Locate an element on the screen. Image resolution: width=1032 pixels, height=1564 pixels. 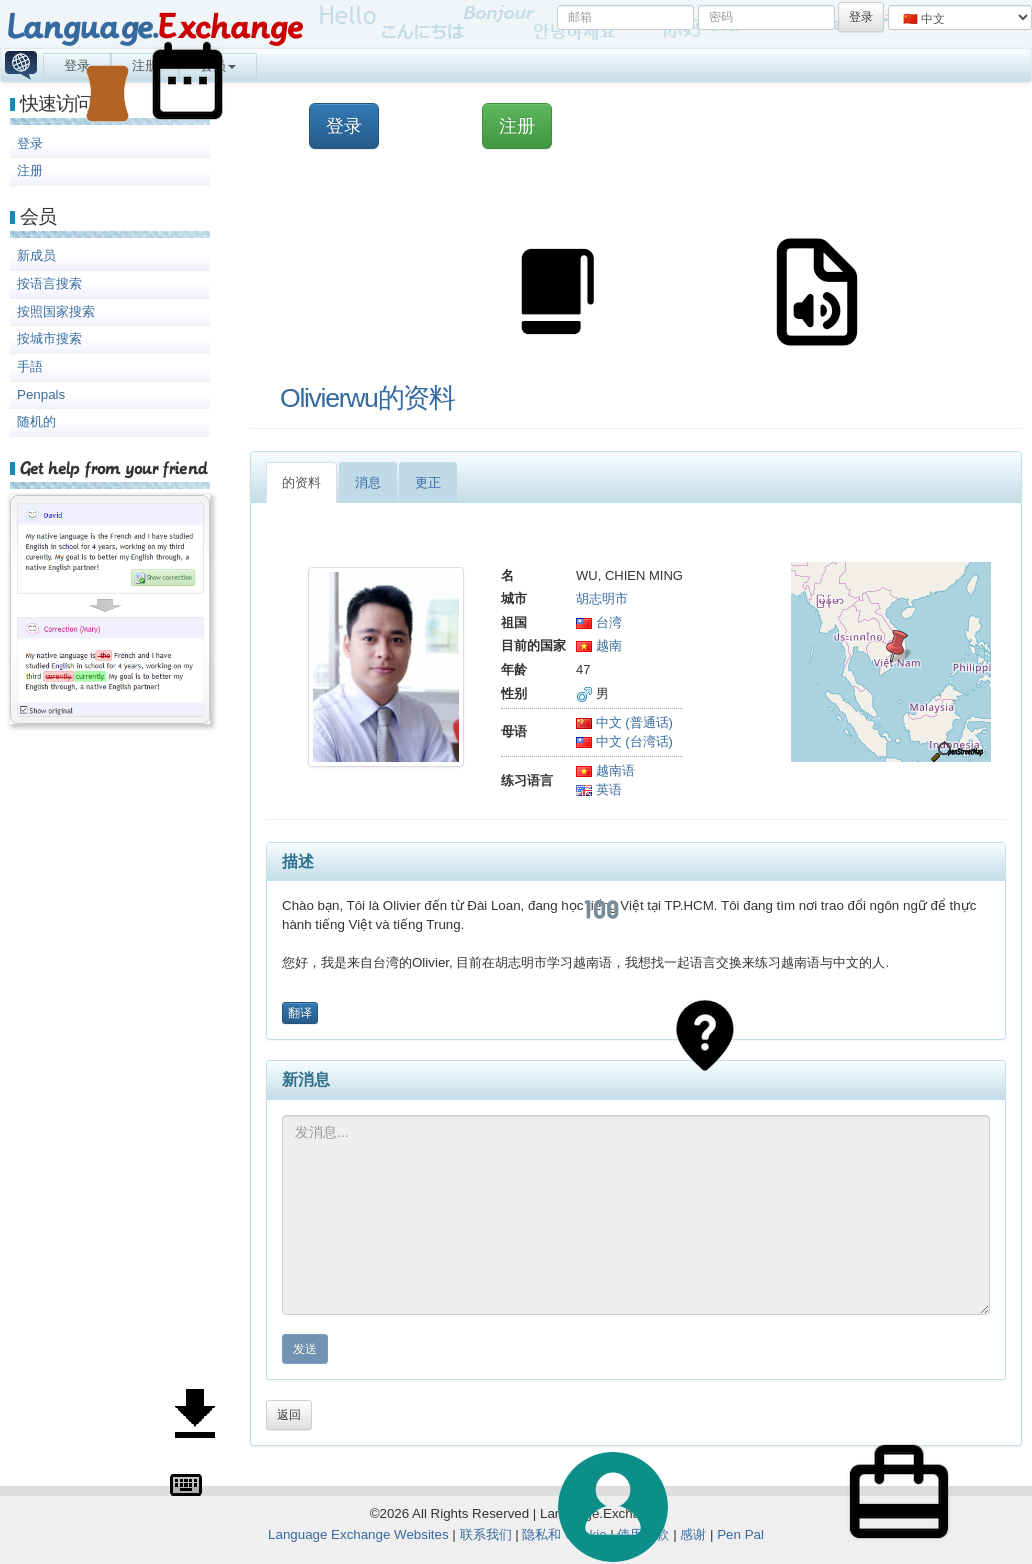
unknown or unverified location is located at coordinates (705, 1036).